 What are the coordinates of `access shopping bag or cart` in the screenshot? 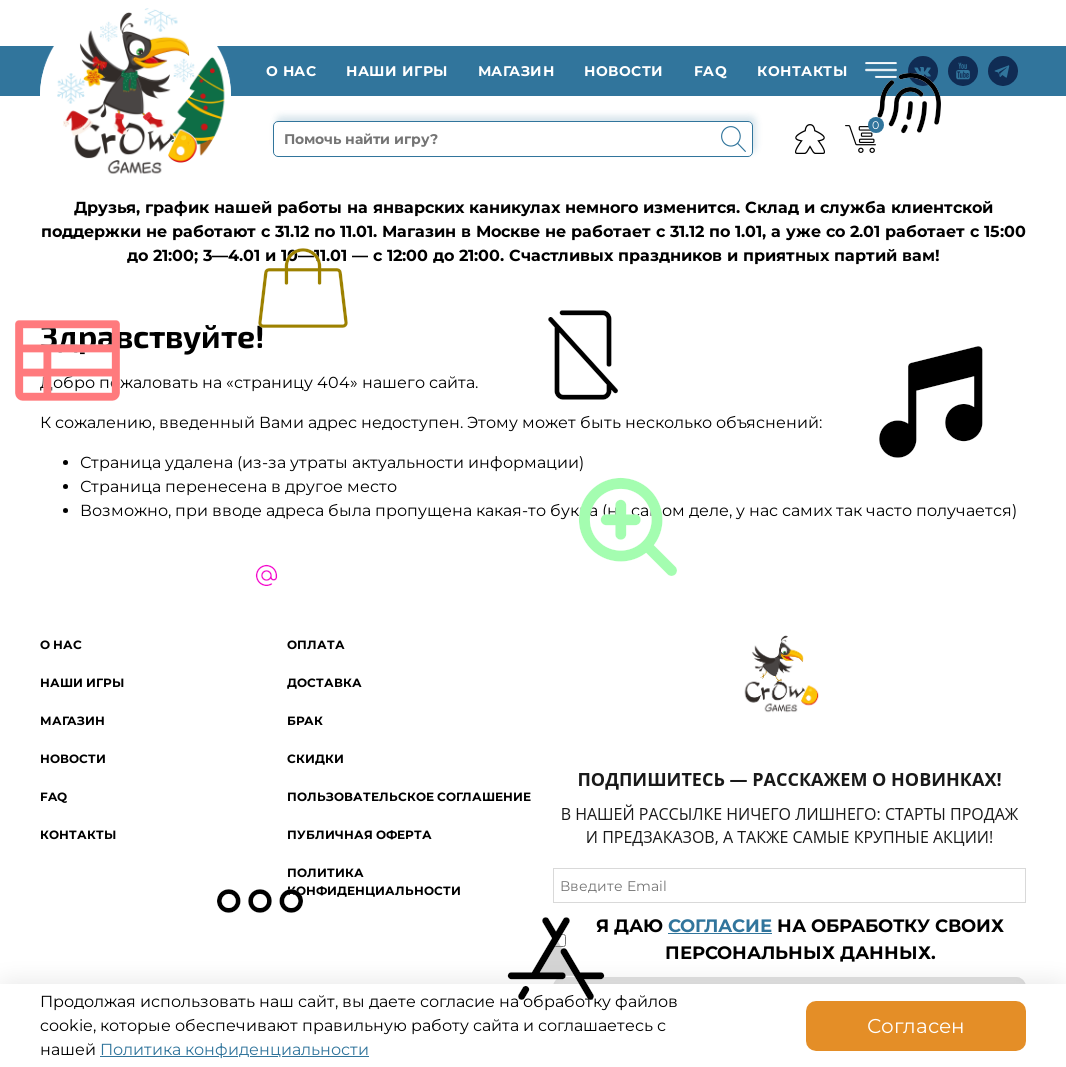 It's located at (303, 293).